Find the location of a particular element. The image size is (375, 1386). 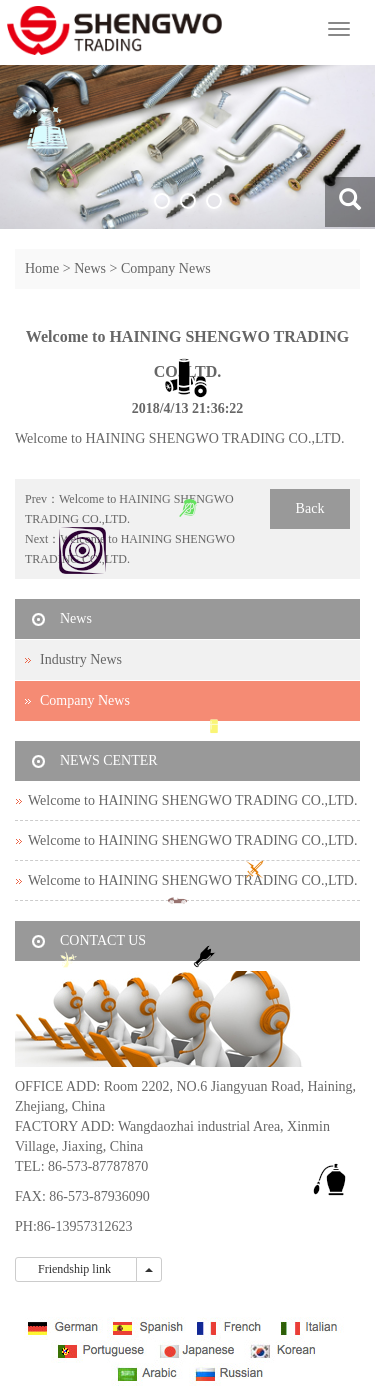

open your spell book or magic abilities is located at coordinates (47, 127).